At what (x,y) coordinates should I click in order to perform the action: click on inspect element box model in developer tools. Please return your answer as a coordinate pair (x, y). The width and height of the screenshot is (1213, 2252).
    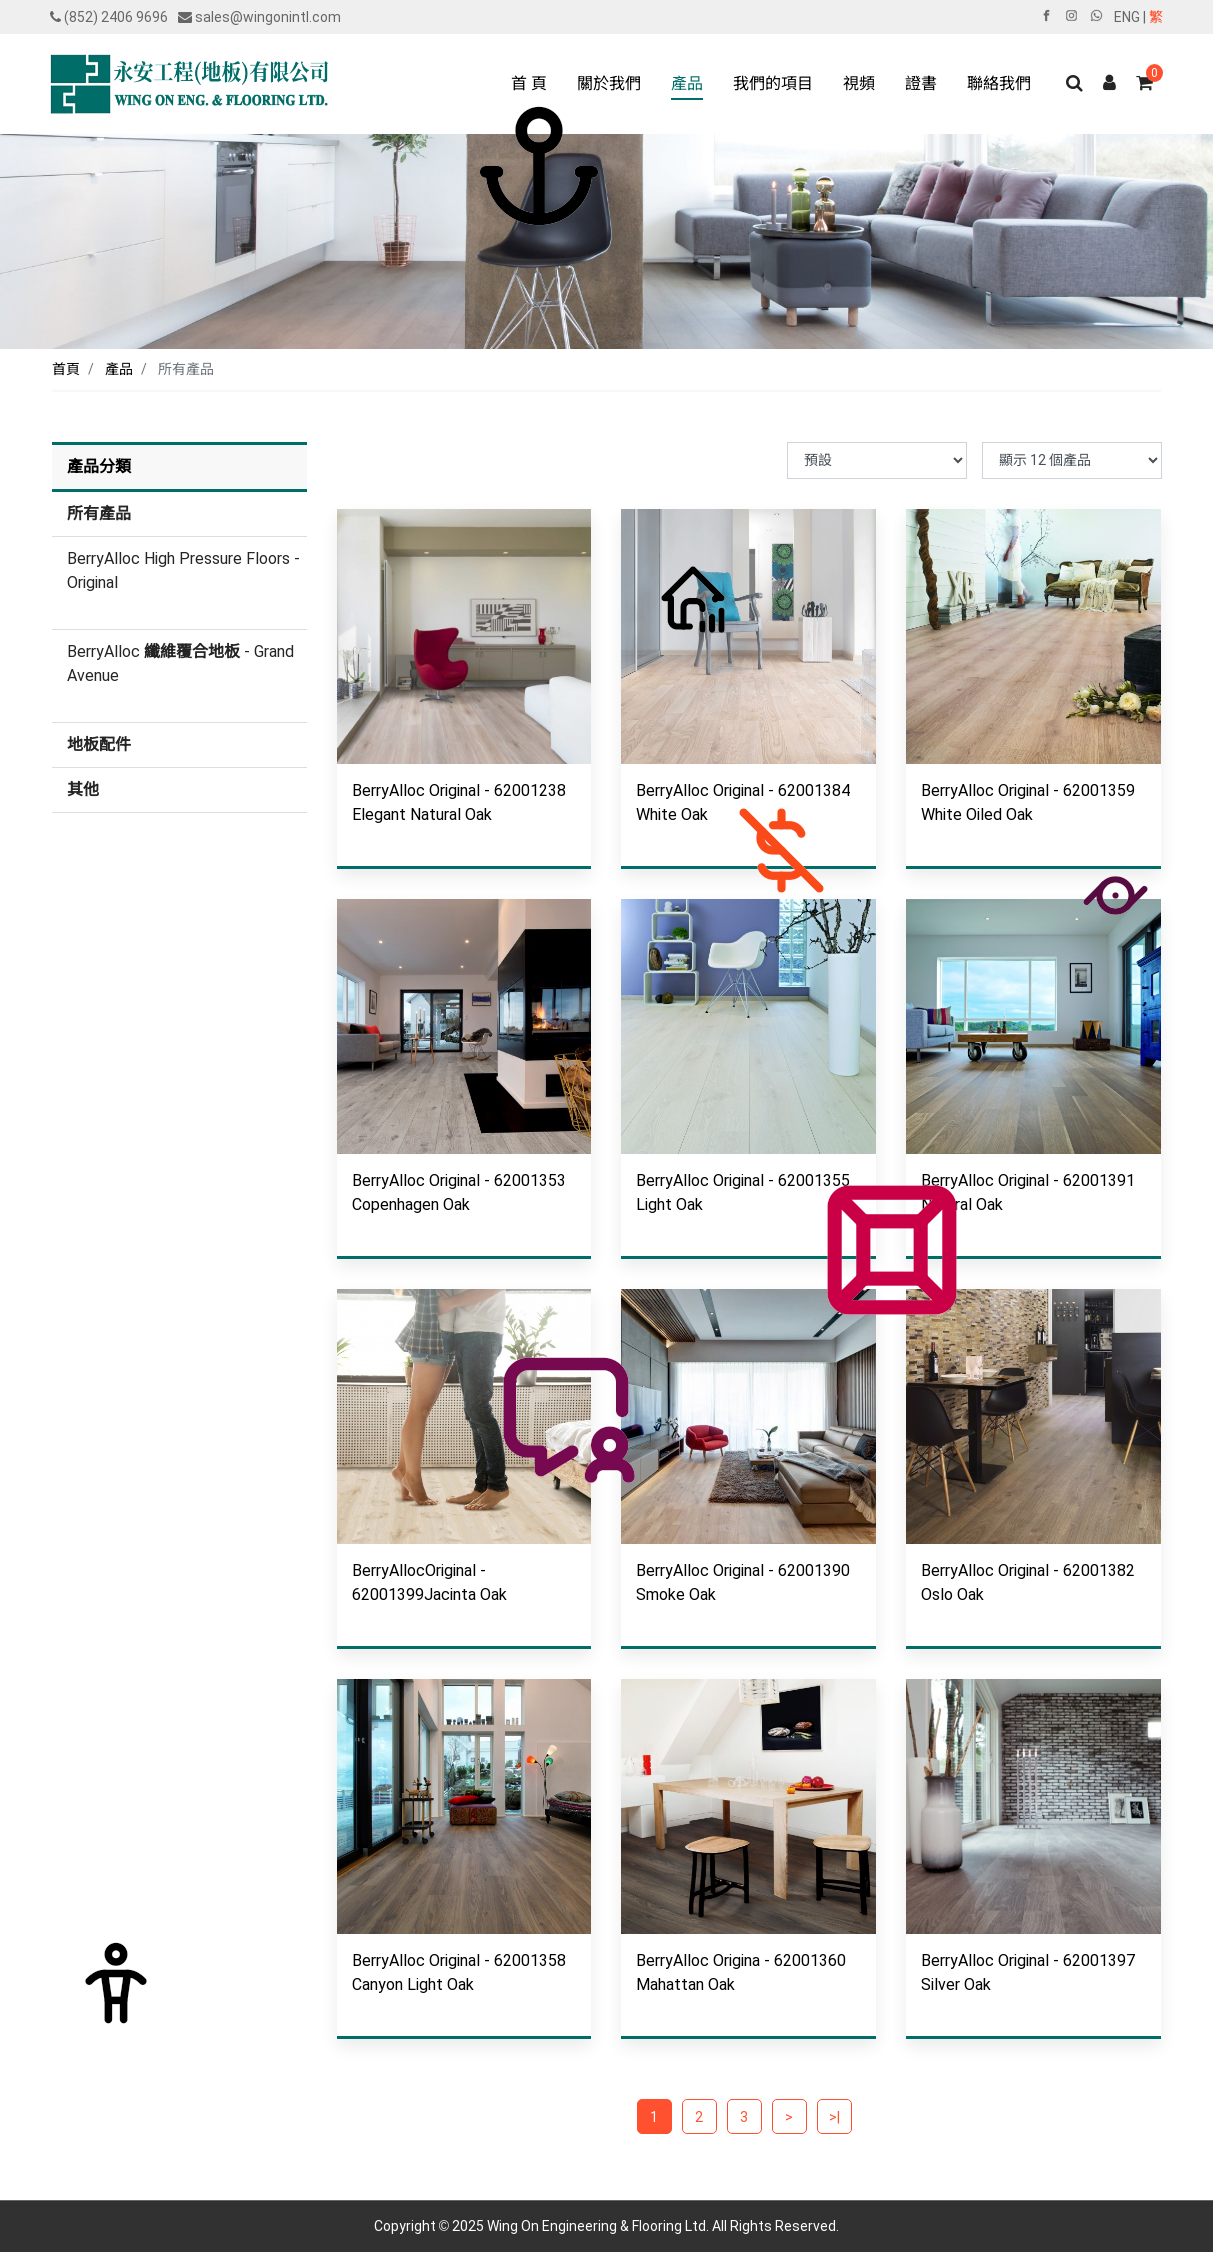
    Looking at the image, I should click on (892, 1250).